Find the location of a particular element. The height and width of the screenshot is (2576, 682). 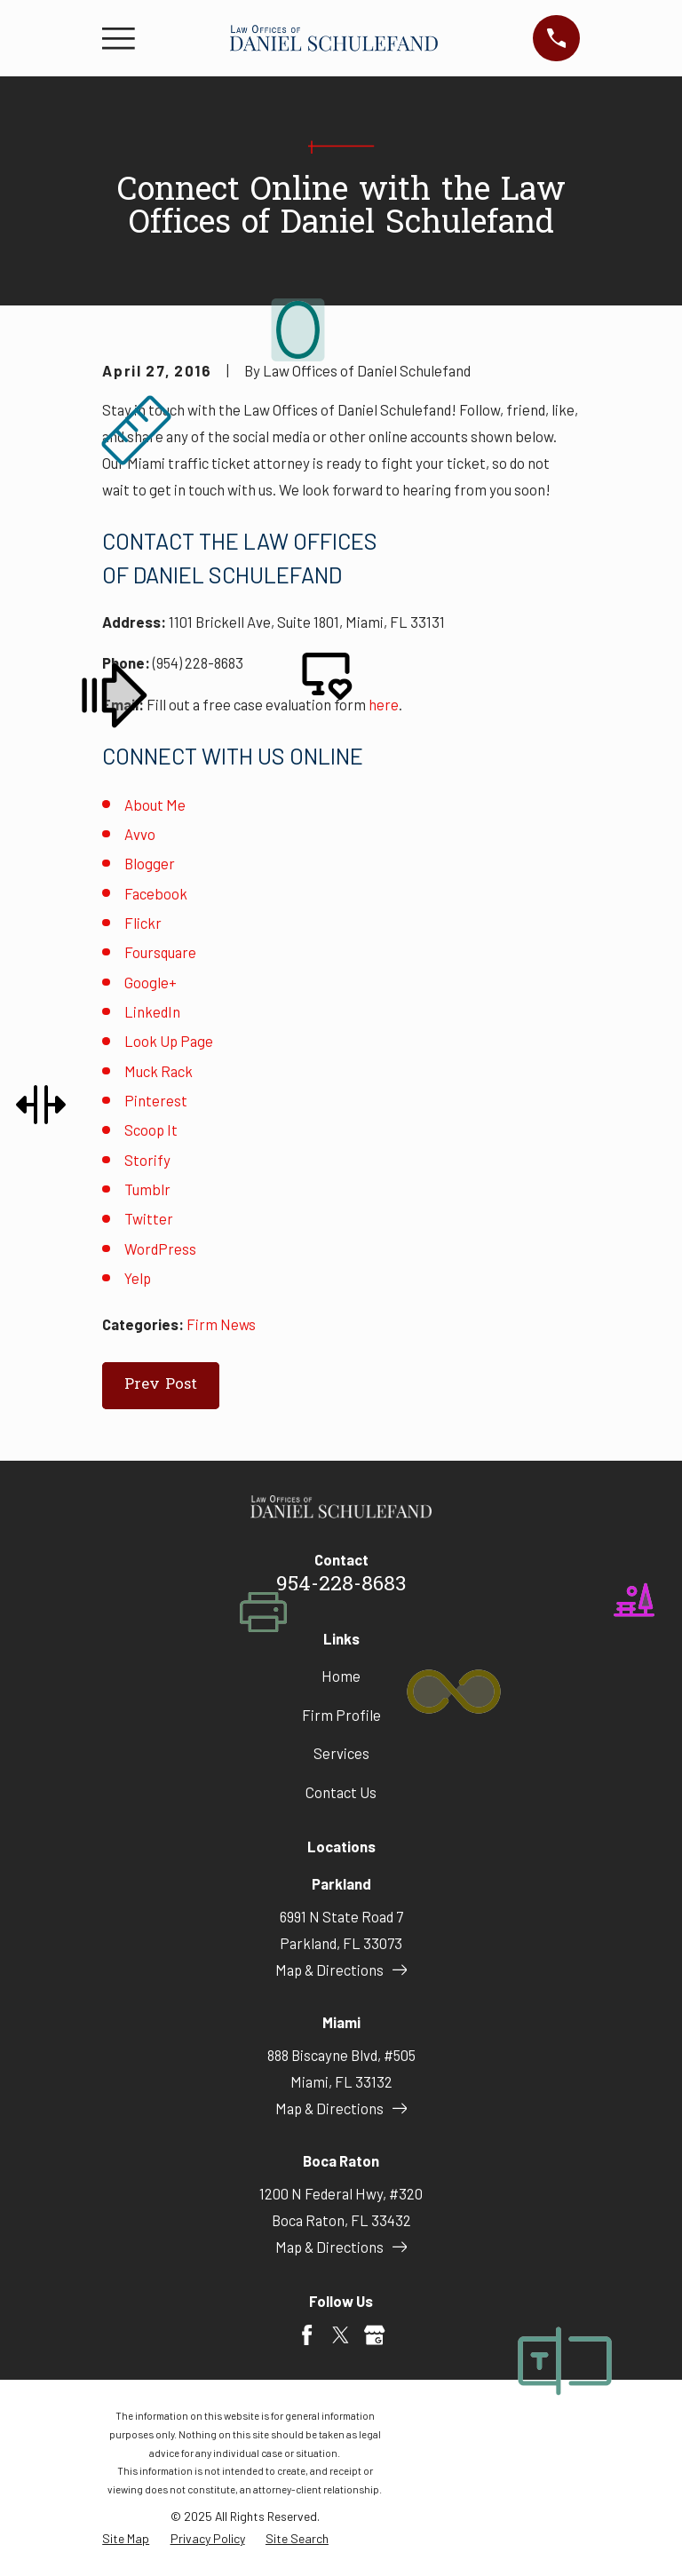

add device to favorites is located at coordinates (326, 674).